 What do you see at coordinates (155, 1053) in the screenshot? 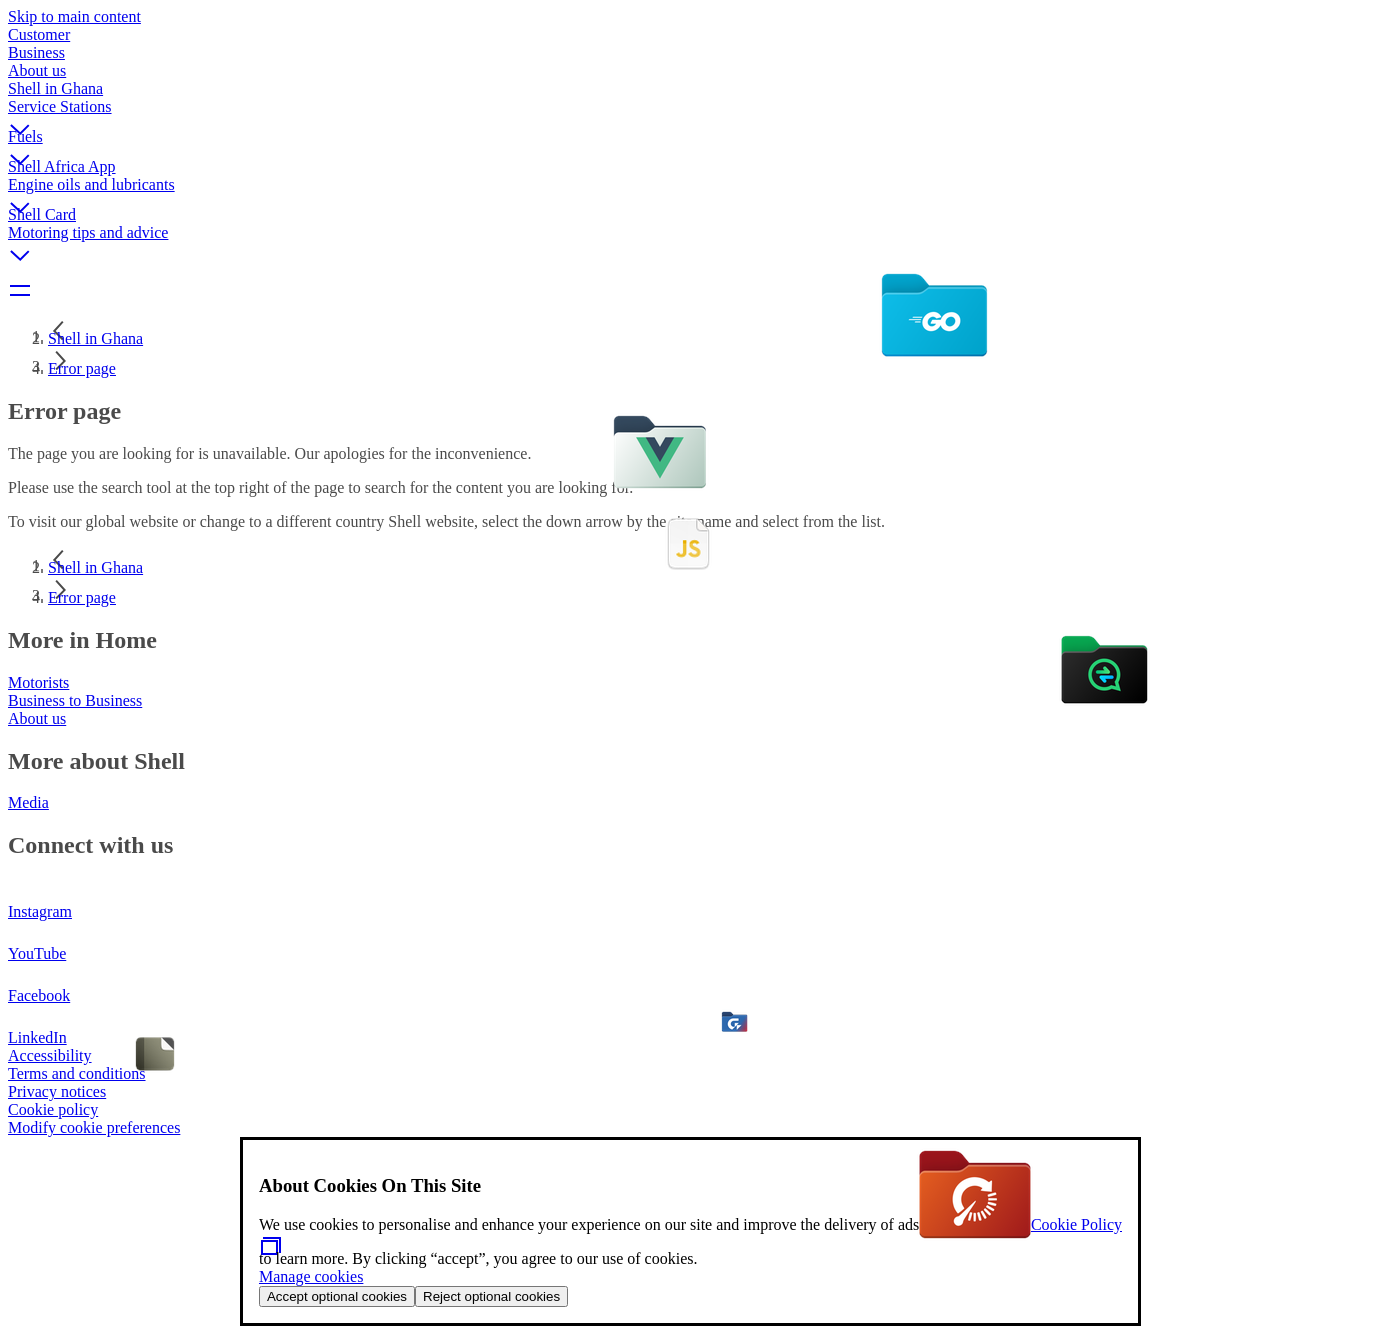
I see `change desktop wallpaper settings` at bounding box center [155, 1053].